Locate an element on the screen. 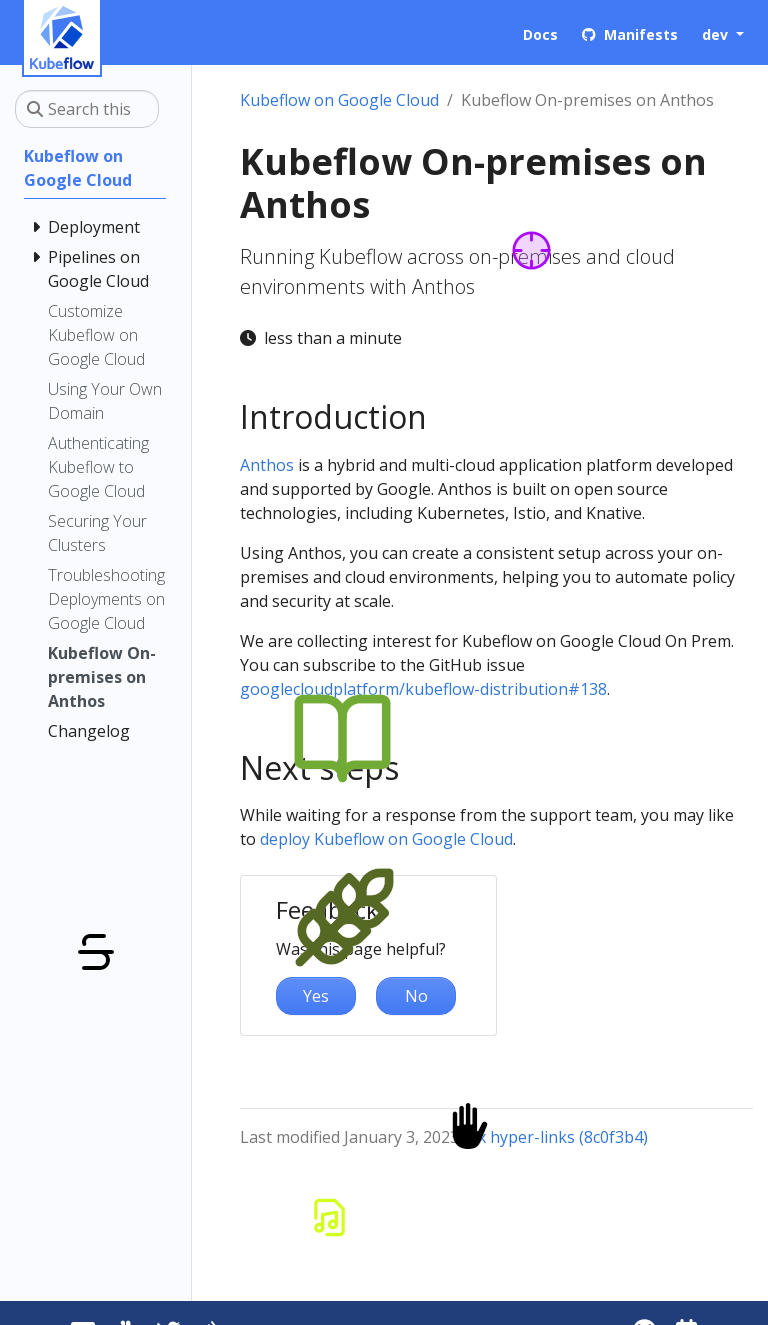  indicates grain or wheat-based ingredients is located at coordinates (344, 917).